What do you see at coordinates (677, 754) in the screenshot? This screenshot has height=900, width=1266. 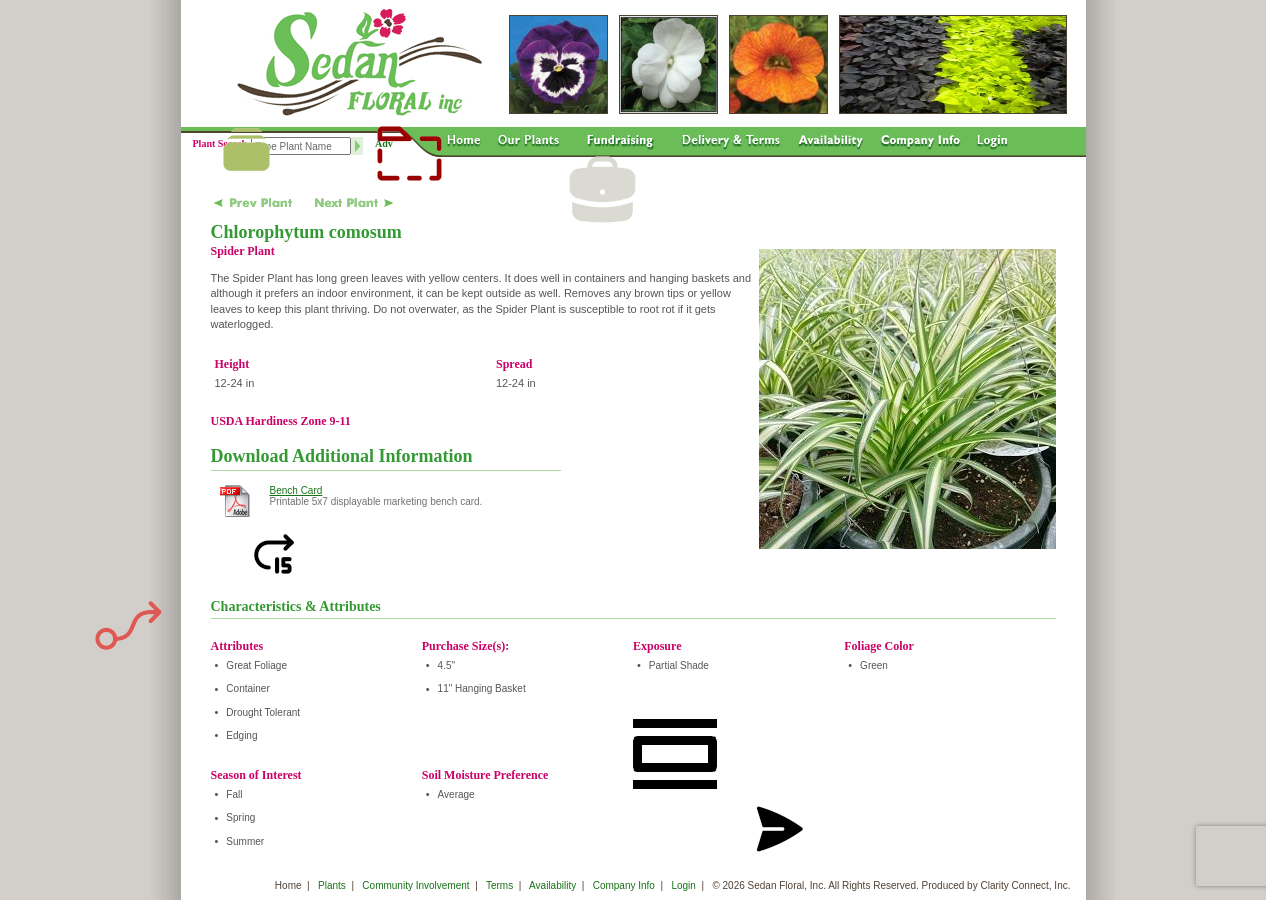 I see `switch to day view in calendar` at bounding box center [677, 754].